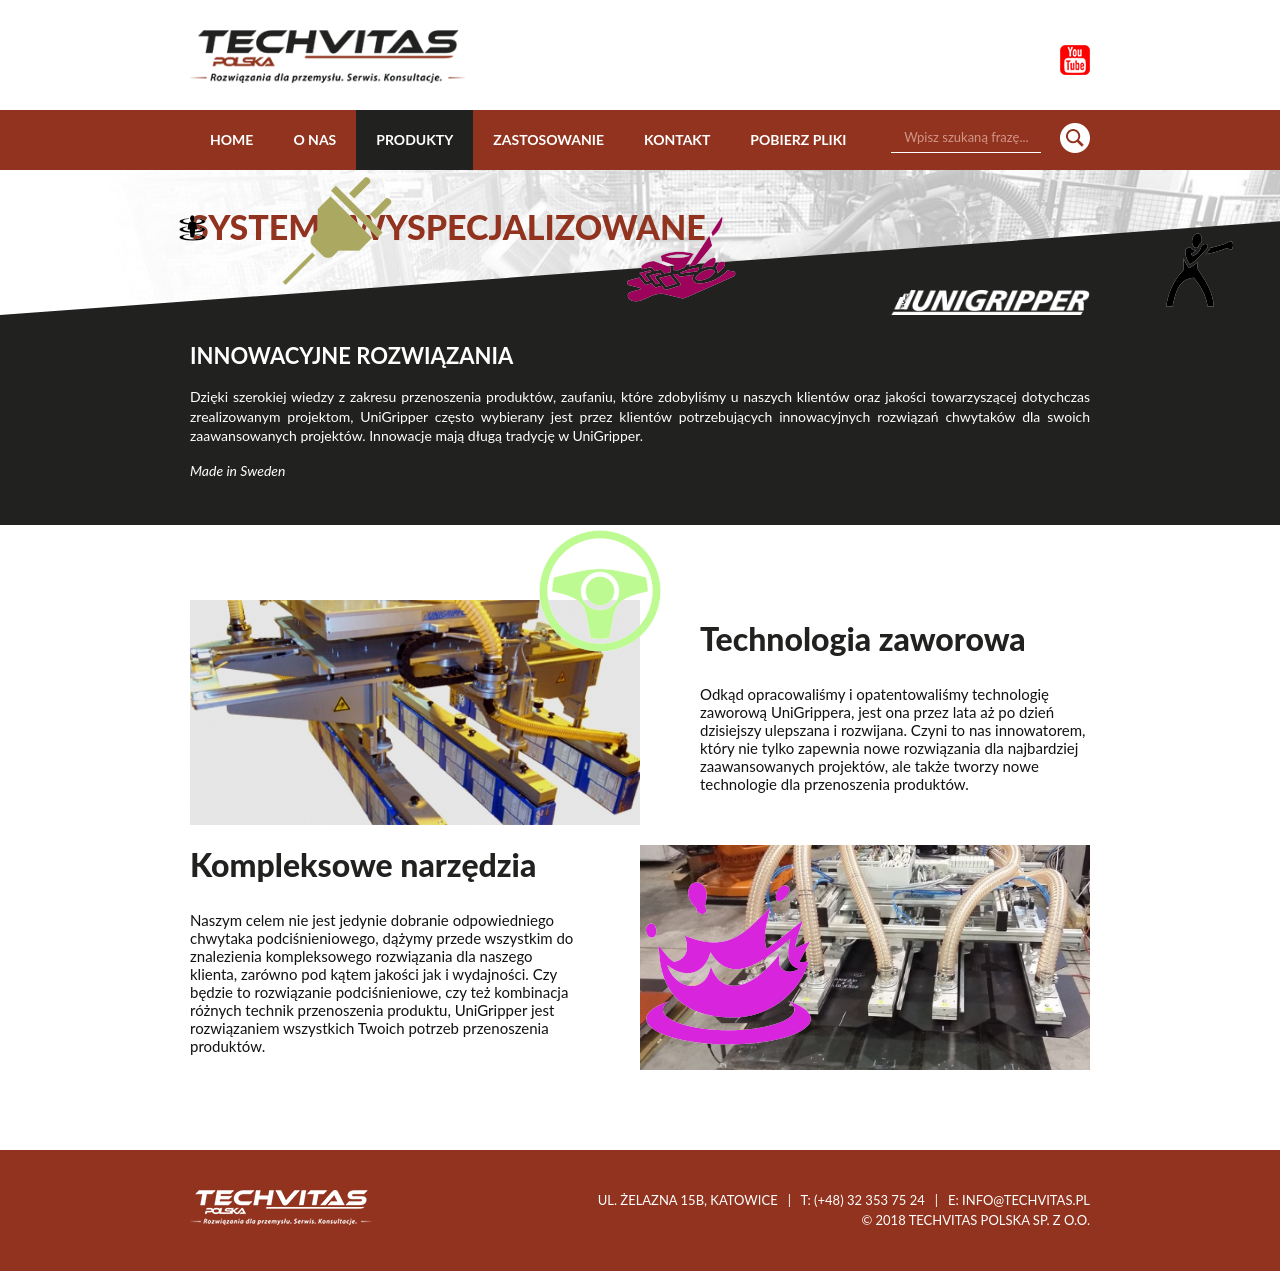  What do you see at coordinates (1203, 269) in the screenshot?
I see `perform a punch attack in a fighting game` at bounding box center [1203, 269].